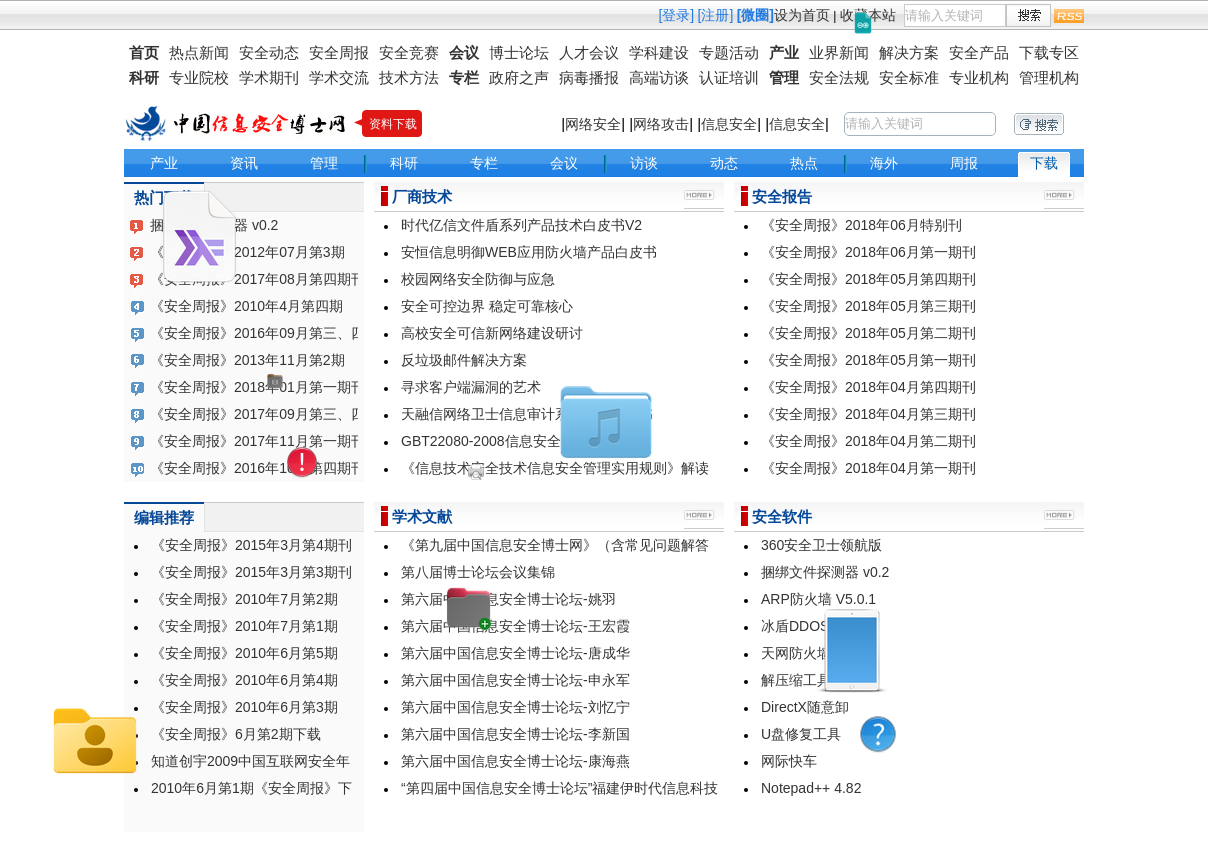  I want to click on access help and support documentation, so click(878, 734).